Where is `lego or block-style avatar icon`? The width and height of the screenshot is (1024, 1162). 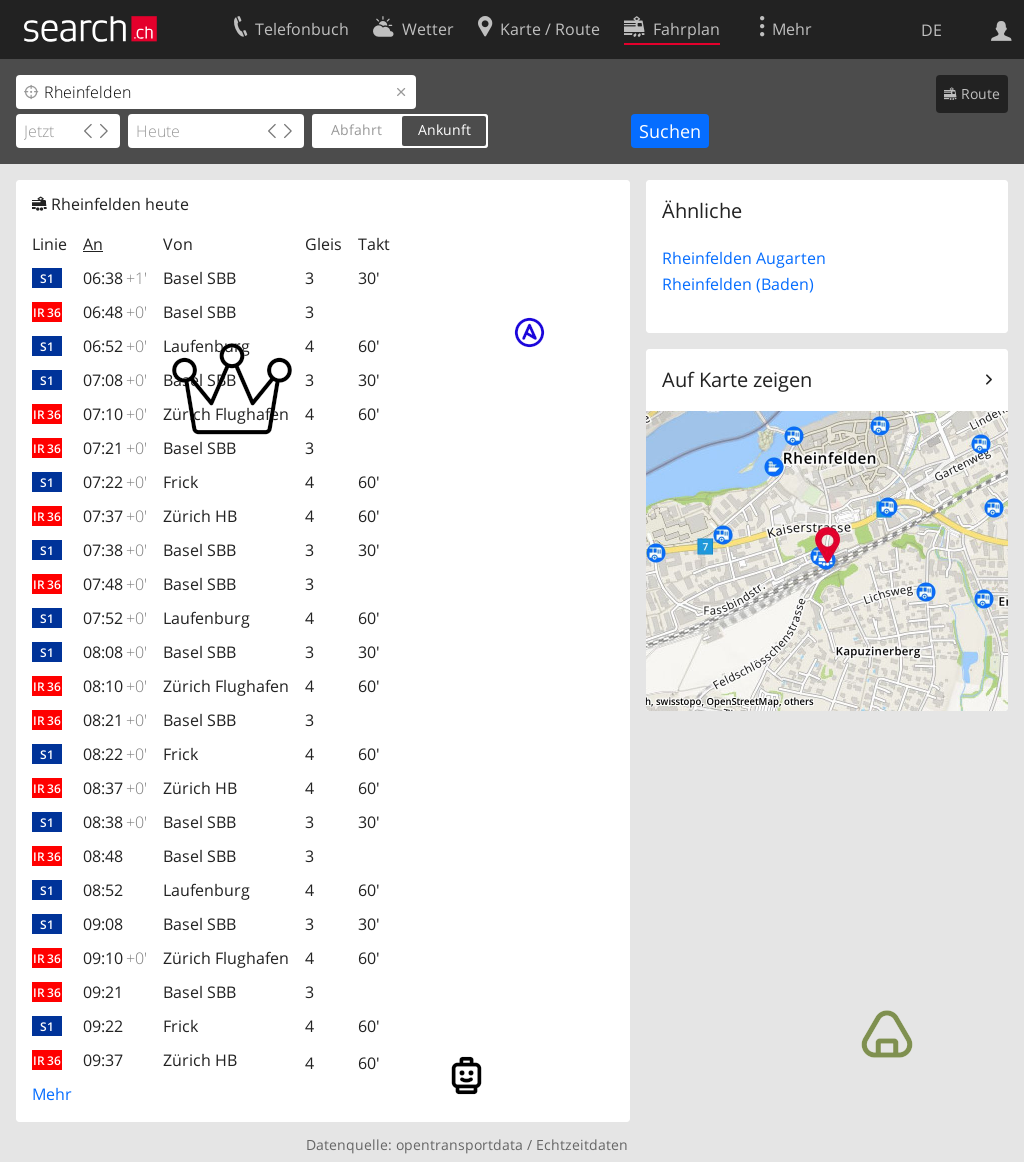 lego or block-style avatar icon is located at coordinates (466, 1075).